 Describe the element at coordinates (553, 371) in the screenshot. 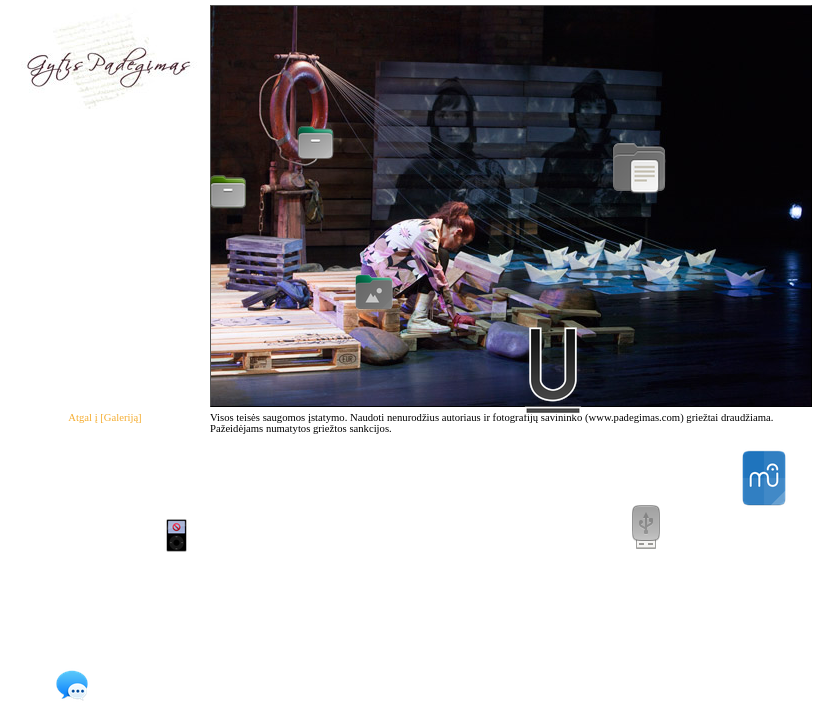

I see `apply underline formatting to selected text` at that location.